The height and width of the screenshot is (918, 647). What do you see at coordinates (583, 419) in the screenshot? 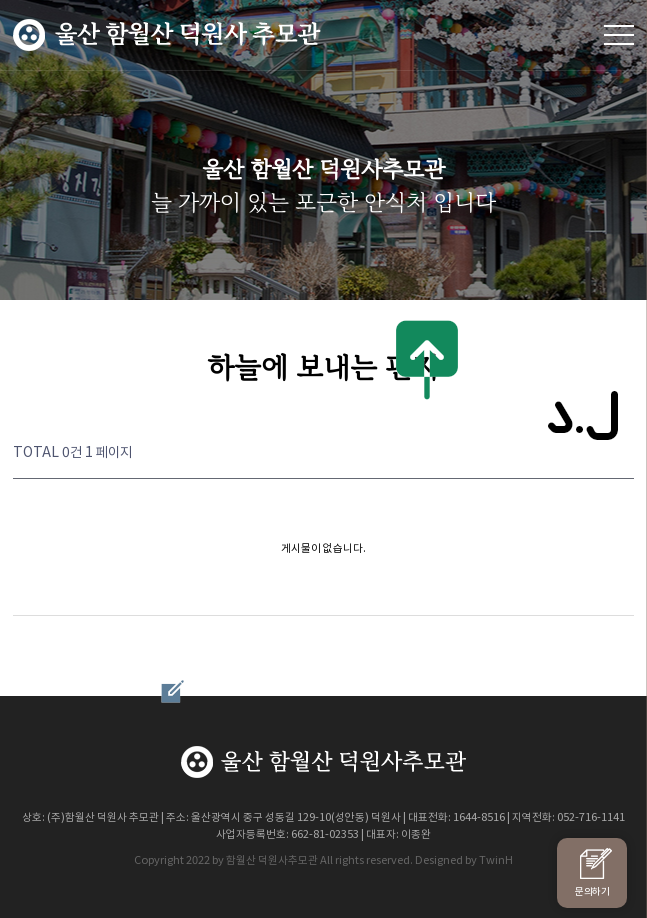
I see `represents Libyan dinar currency` at bounding box center [583, 419].